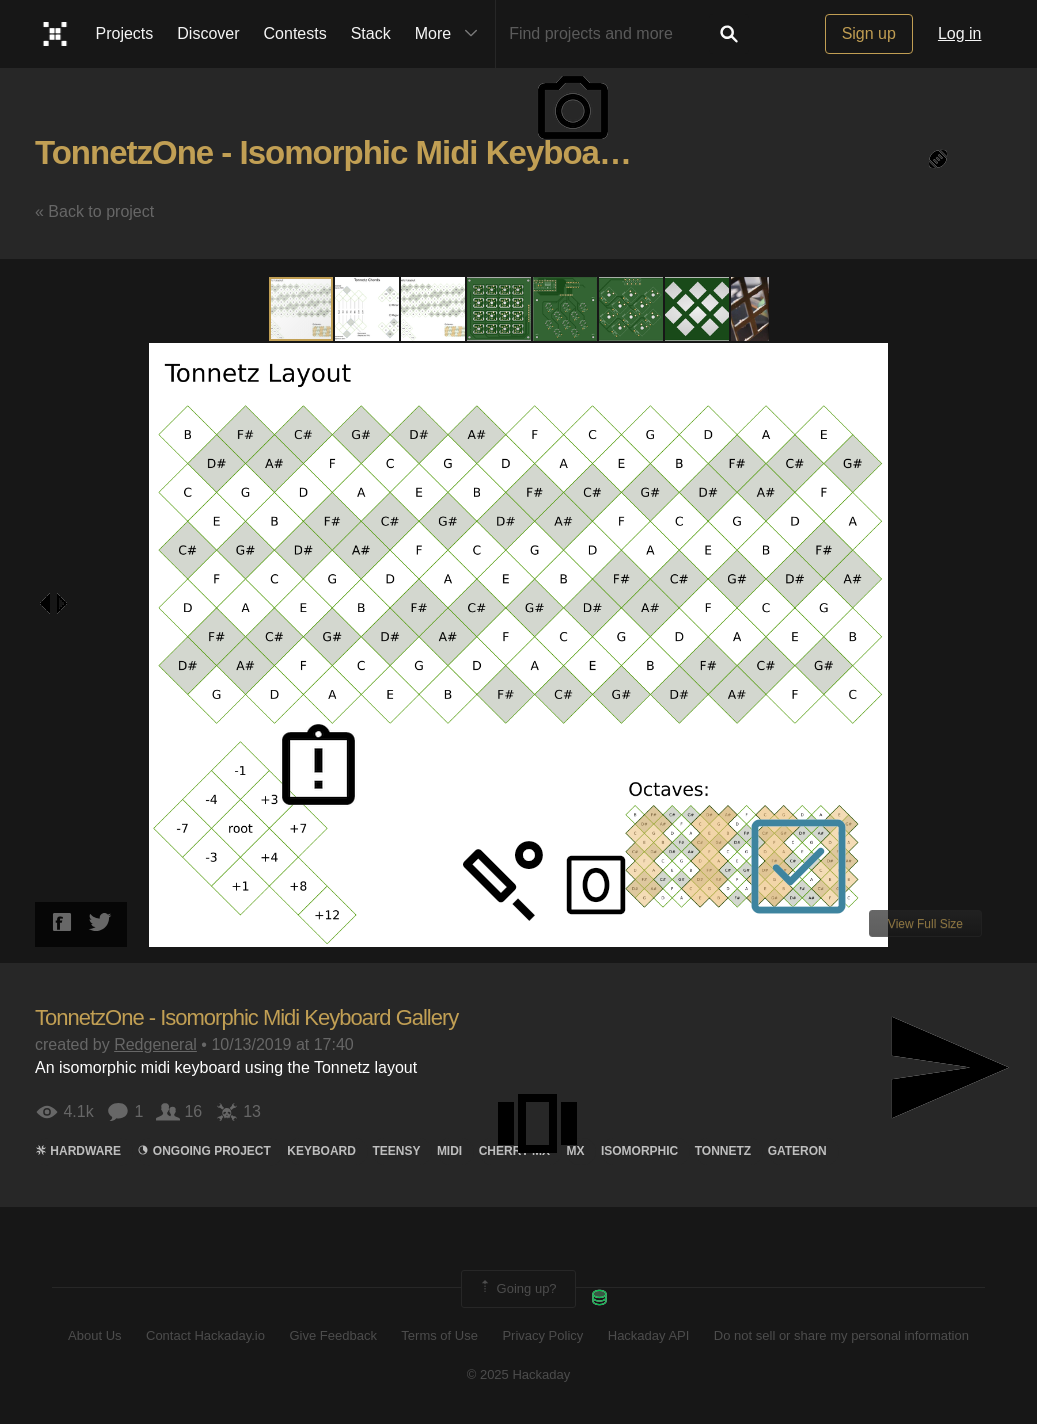 The height and width of the screenshot is (1424, 1037). Describe the element at coordinates (798, 866) in the screenshot. I see `select or confirm an option` at that location.